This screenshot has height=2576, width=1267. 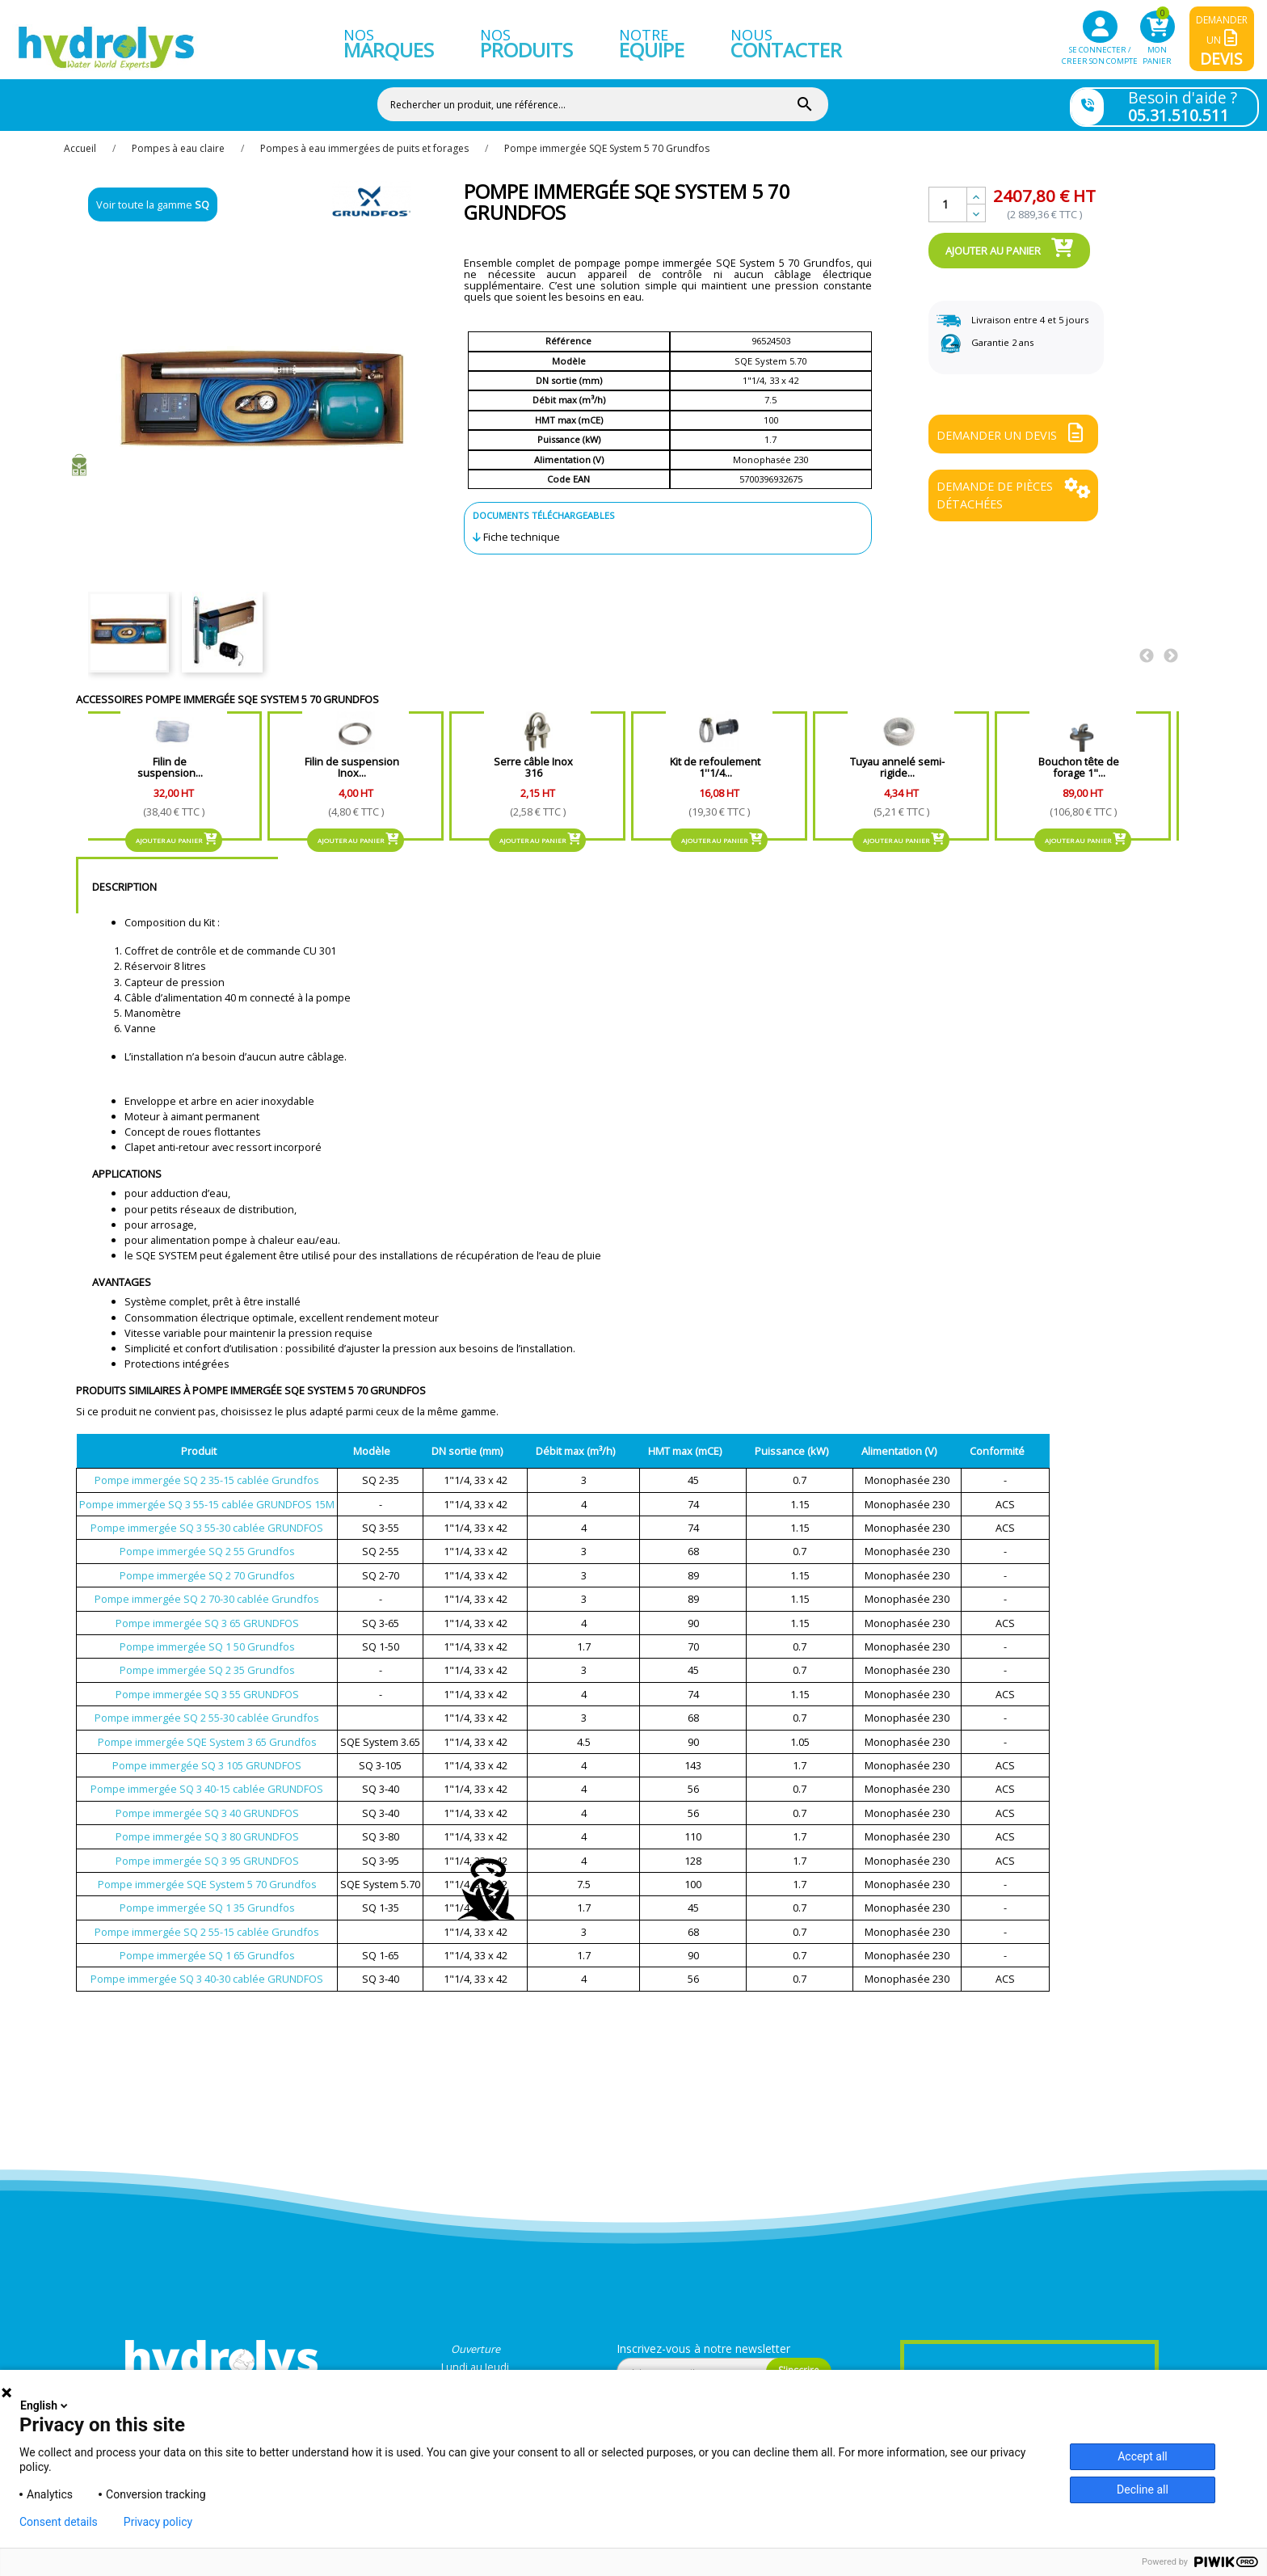 What do you see at coordinates (486, 1890) in the screenshot?
I see `alien or sci-fi themed game item` at bounding box center [486, 1890].